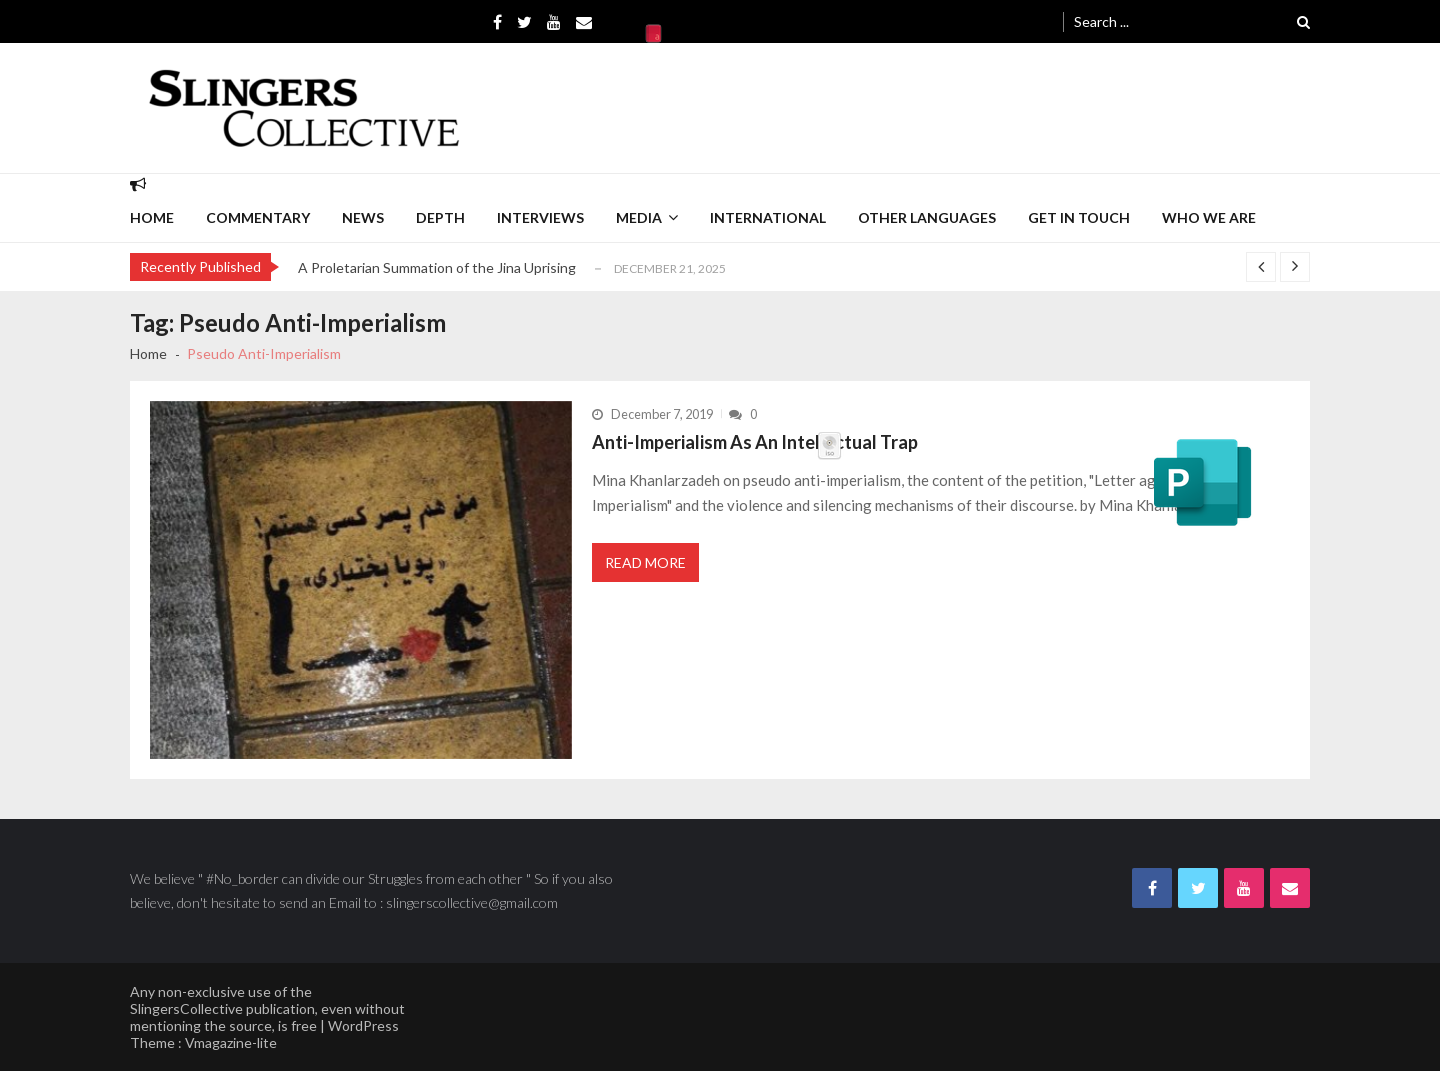 This screenshot has width=1440, height=1071. What do you see at coordinates (1203, 482) in the screenshot?
I see `open Microsoft Publisher application` at bounding box center [1203, 482].